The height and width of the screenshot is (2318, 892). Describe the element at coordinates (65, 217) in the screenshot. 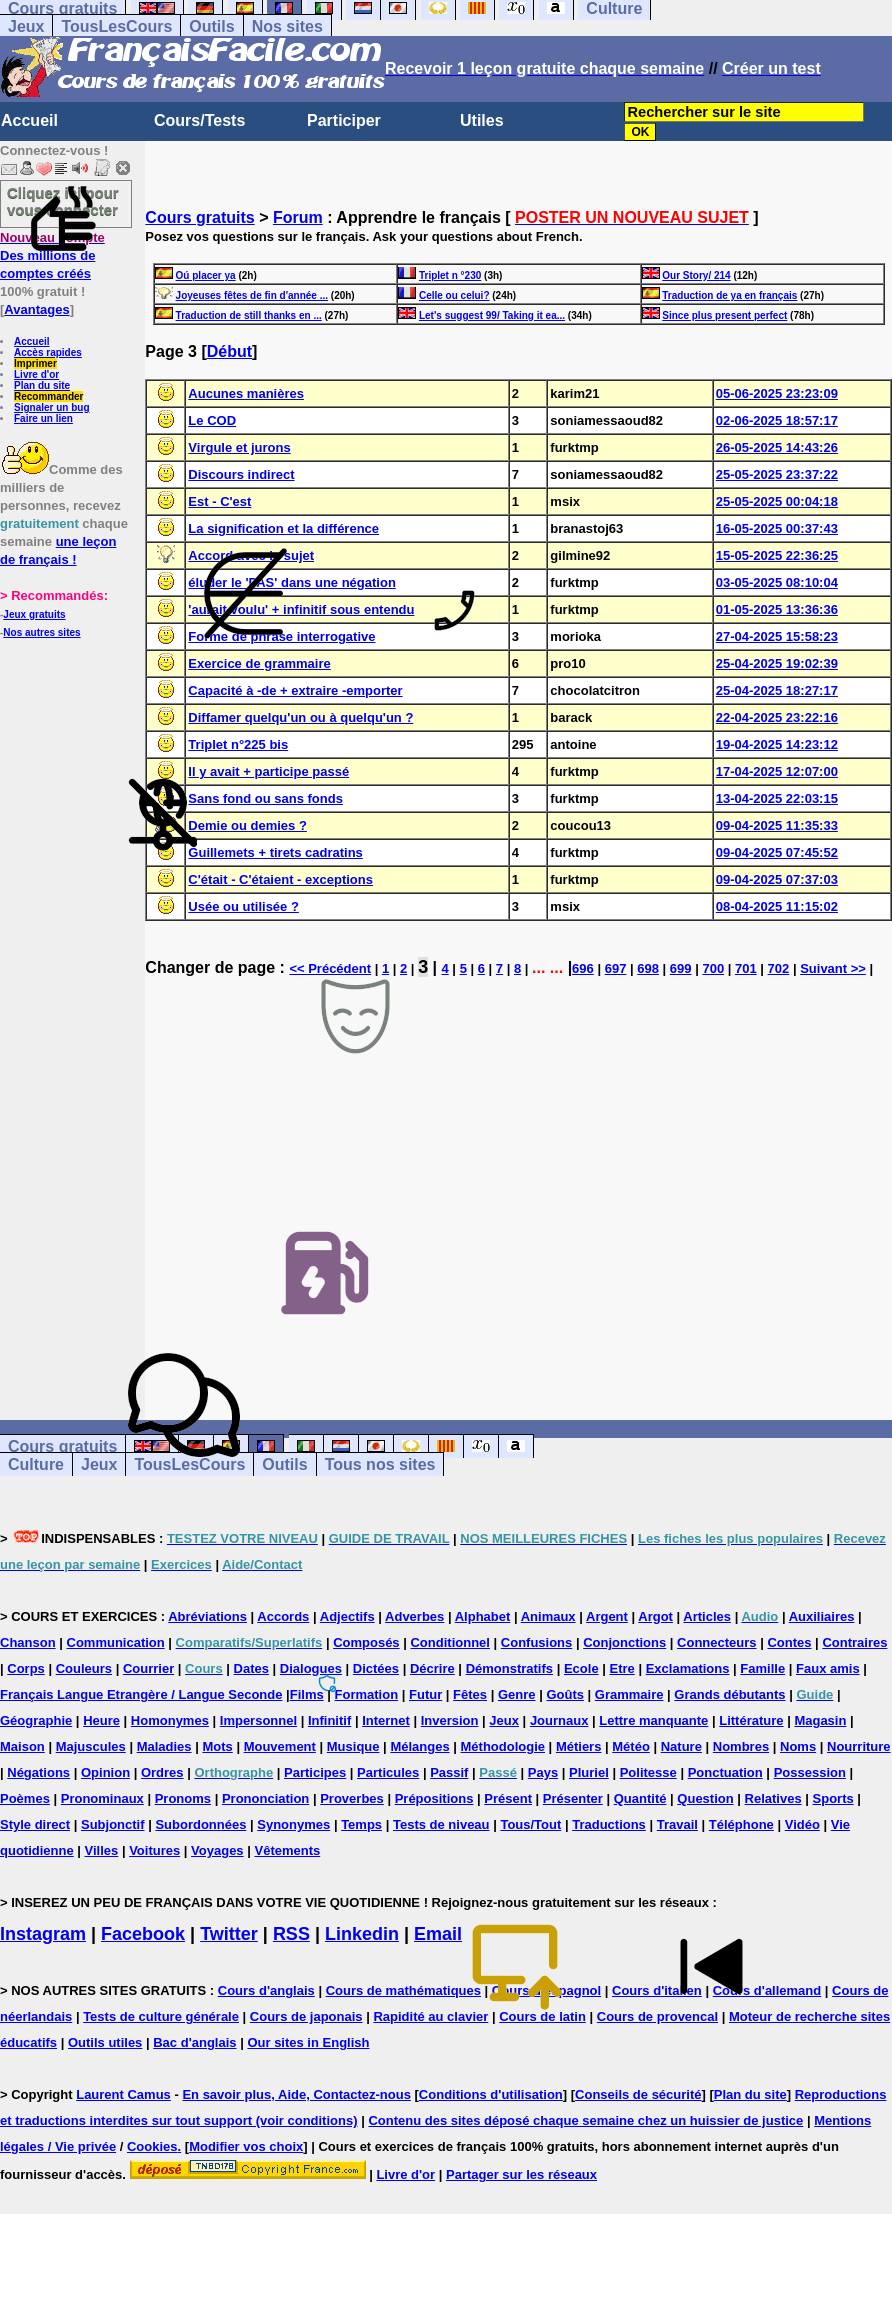

I see `indicates hand dryer available` at that location.